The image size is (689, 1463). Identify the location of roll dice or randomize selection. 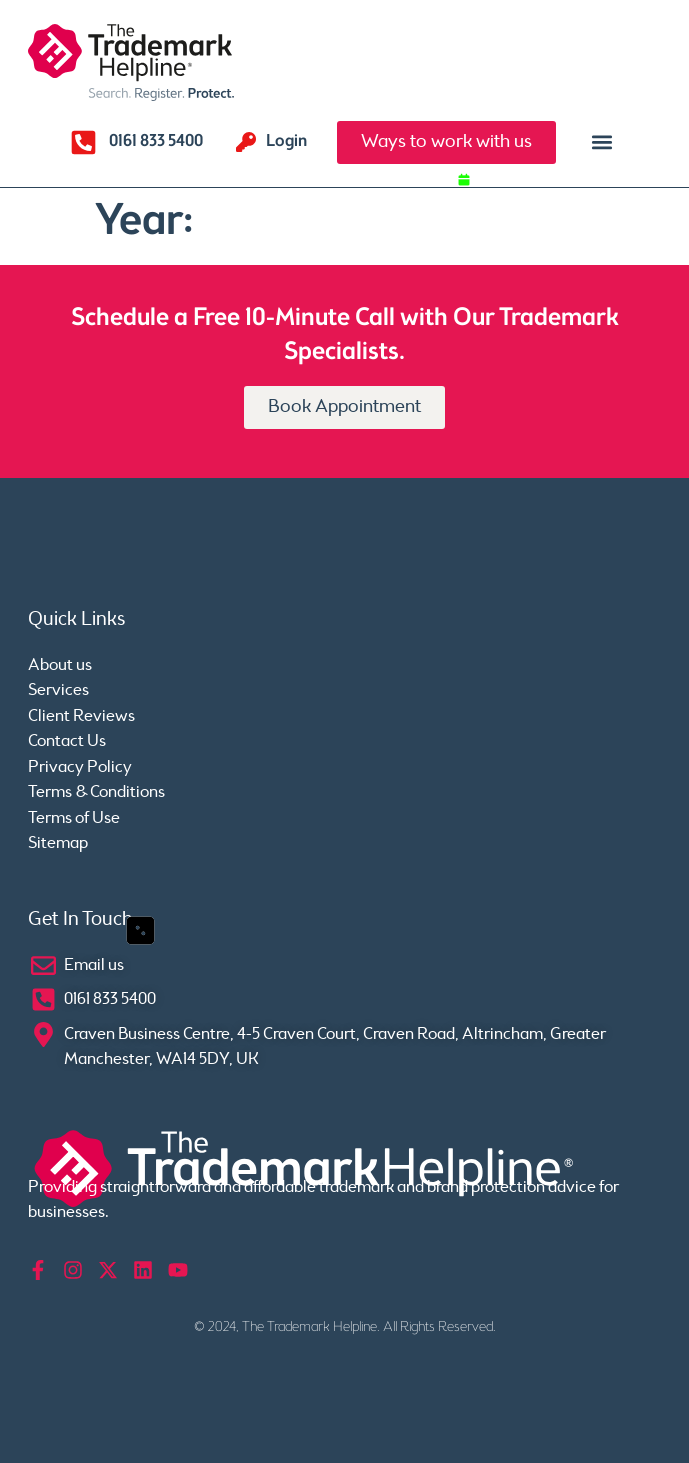
(140, 930).